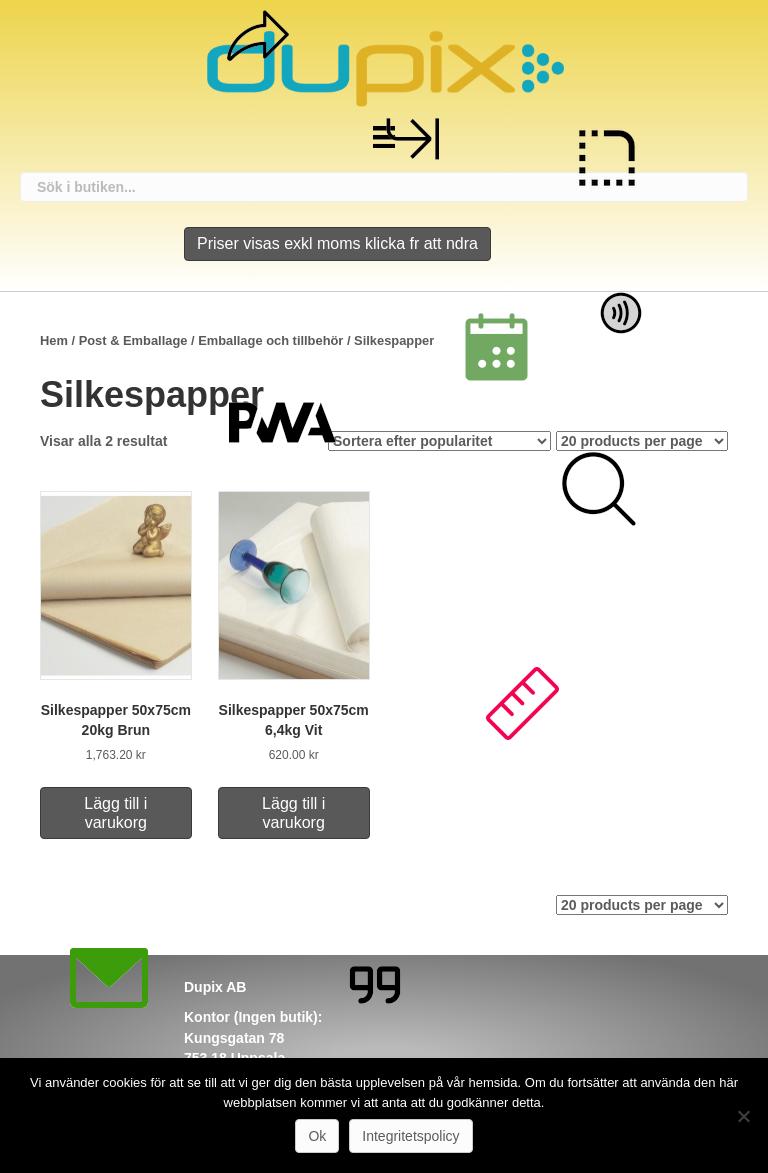 The width and height of the screenshot is (768, 1173). Describe the element at coordinates (109, 978) in the screenshot. I see `open your inbox` at that location.